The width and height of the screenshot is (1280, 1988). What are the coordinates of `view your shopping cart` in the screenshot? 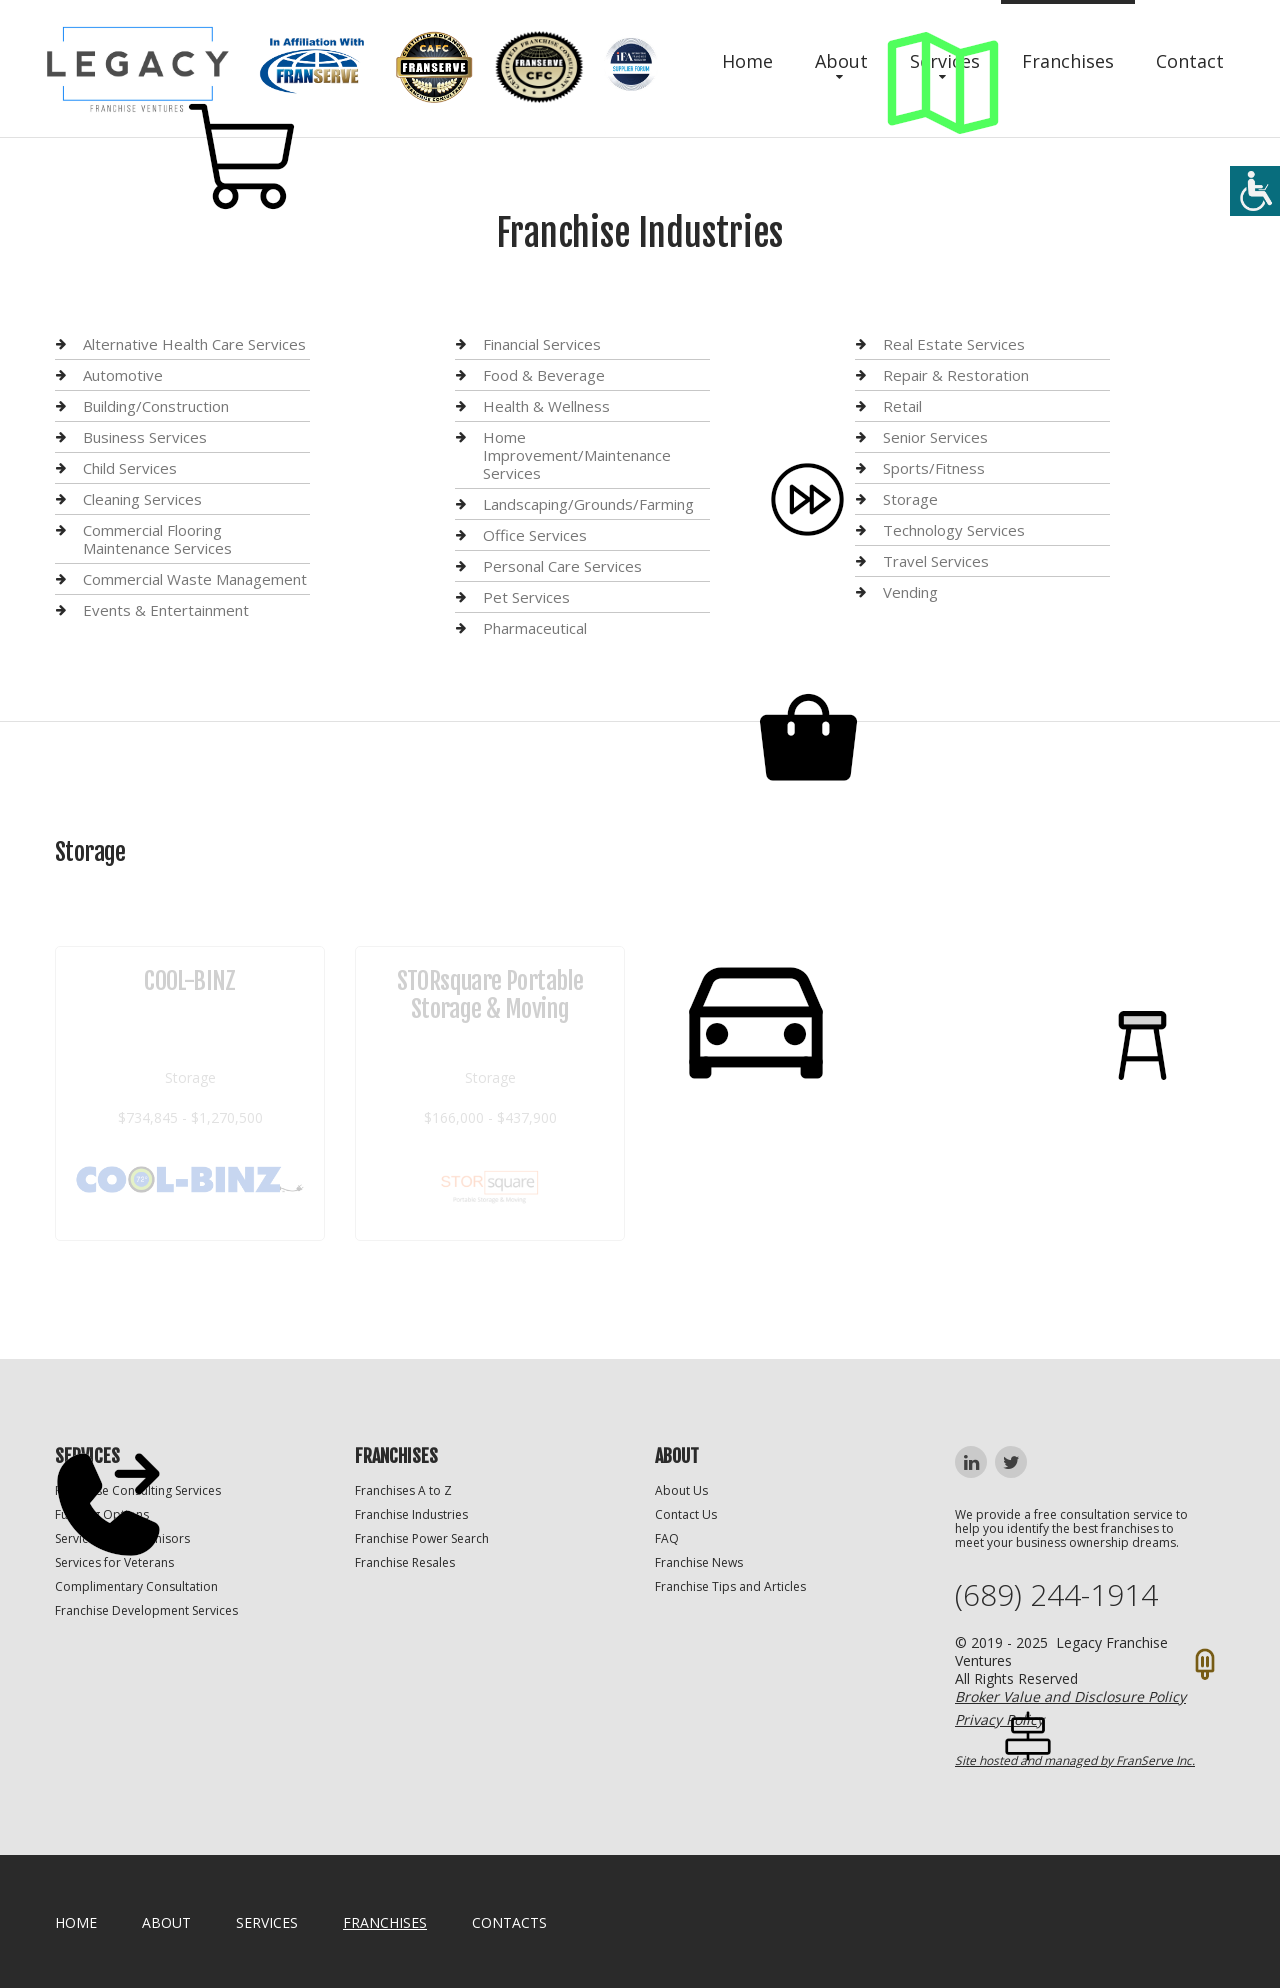 It's located at (243, 158).